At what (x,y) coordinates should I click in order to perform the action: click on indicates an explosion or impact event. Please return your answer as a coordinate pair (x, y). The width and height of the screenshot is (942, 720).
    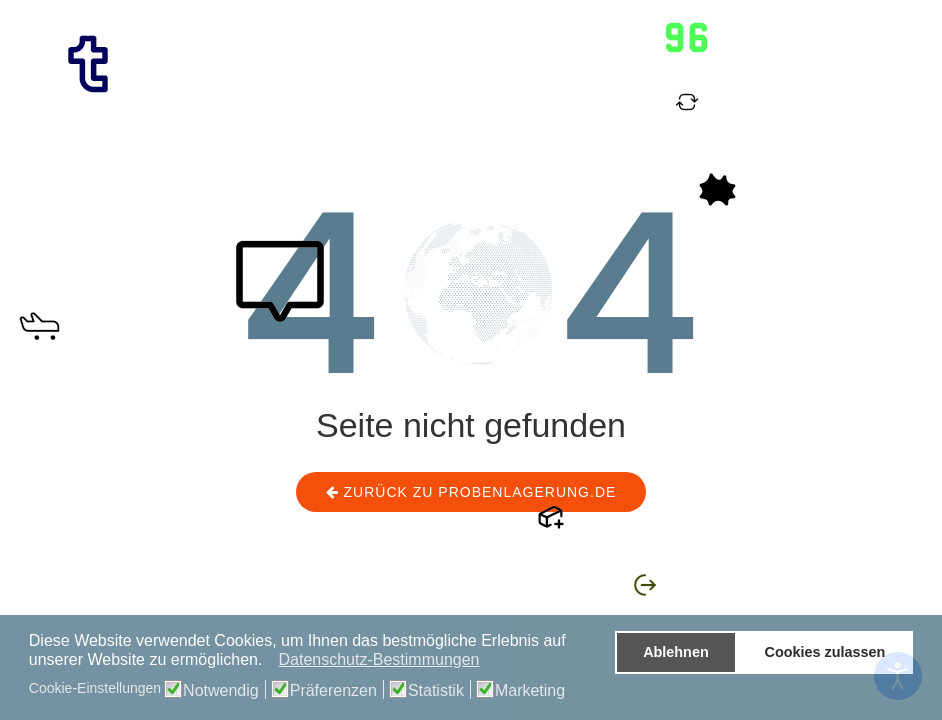
    Looking at the image, I should click on (717, 189).